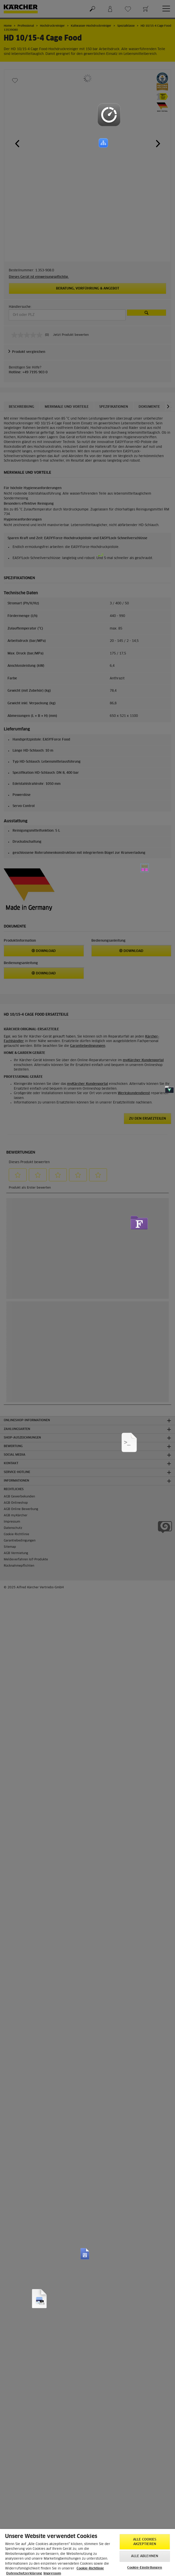 The image size is (175, 2576). What do you see at coordinates (39, 2299) in the screenshot?
I see `a generic image file` at bounding box center [39, 2299].